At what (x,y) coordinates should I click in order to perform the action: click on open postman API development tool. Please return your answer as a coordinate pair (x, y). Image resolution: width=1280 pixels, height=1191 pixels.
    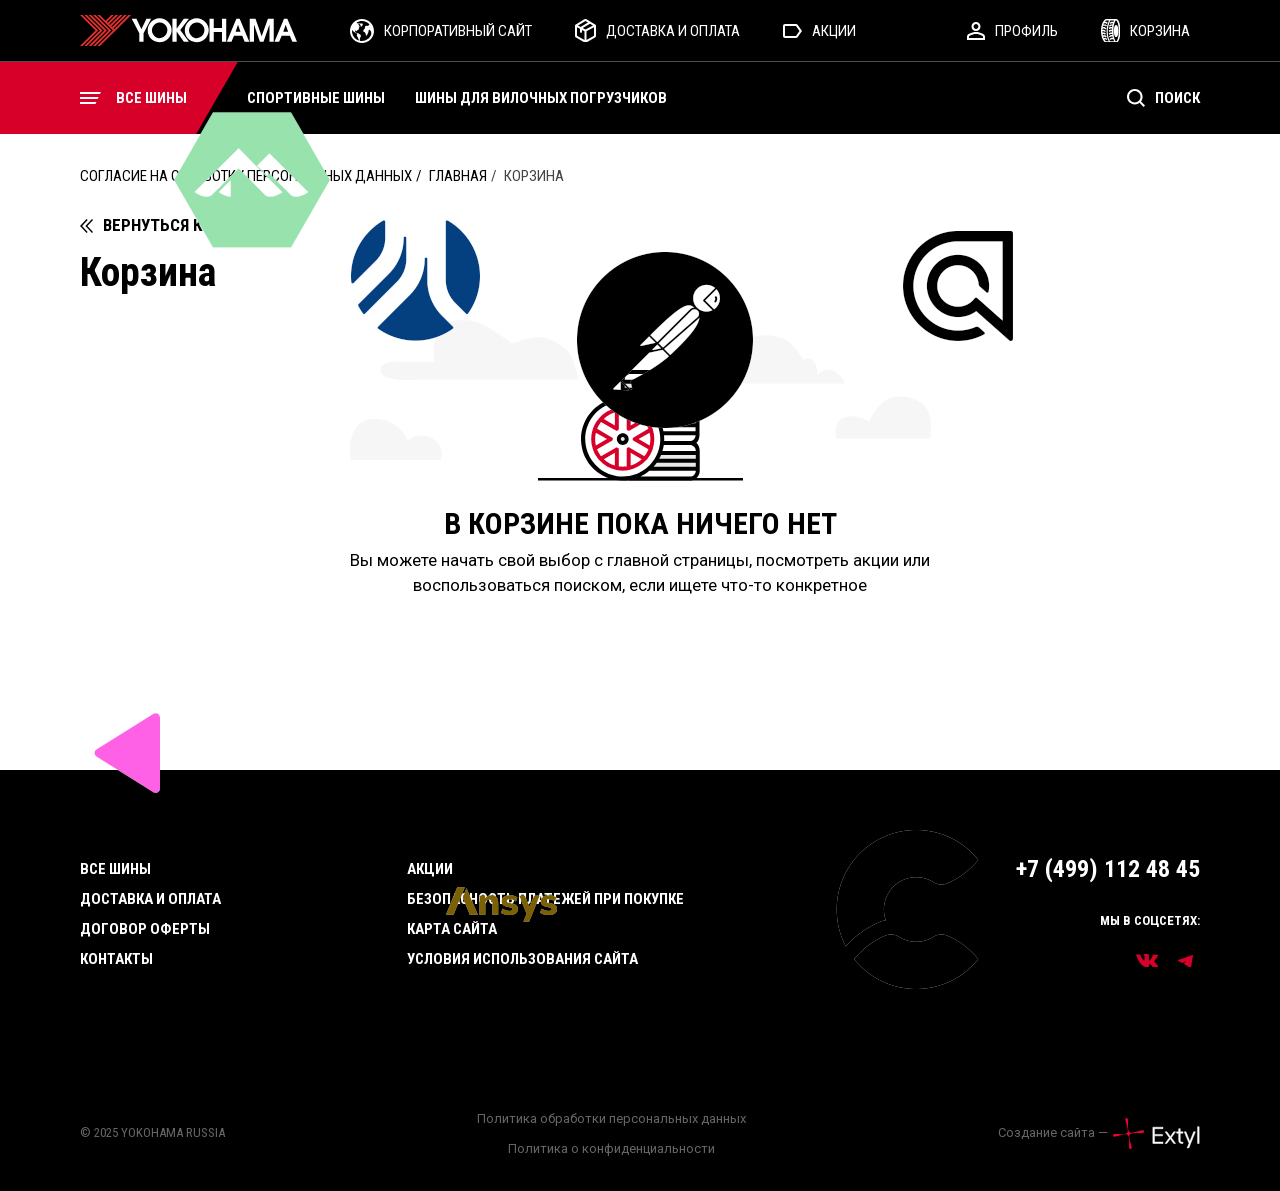
    Looking at the image, I should click on (665, 340).